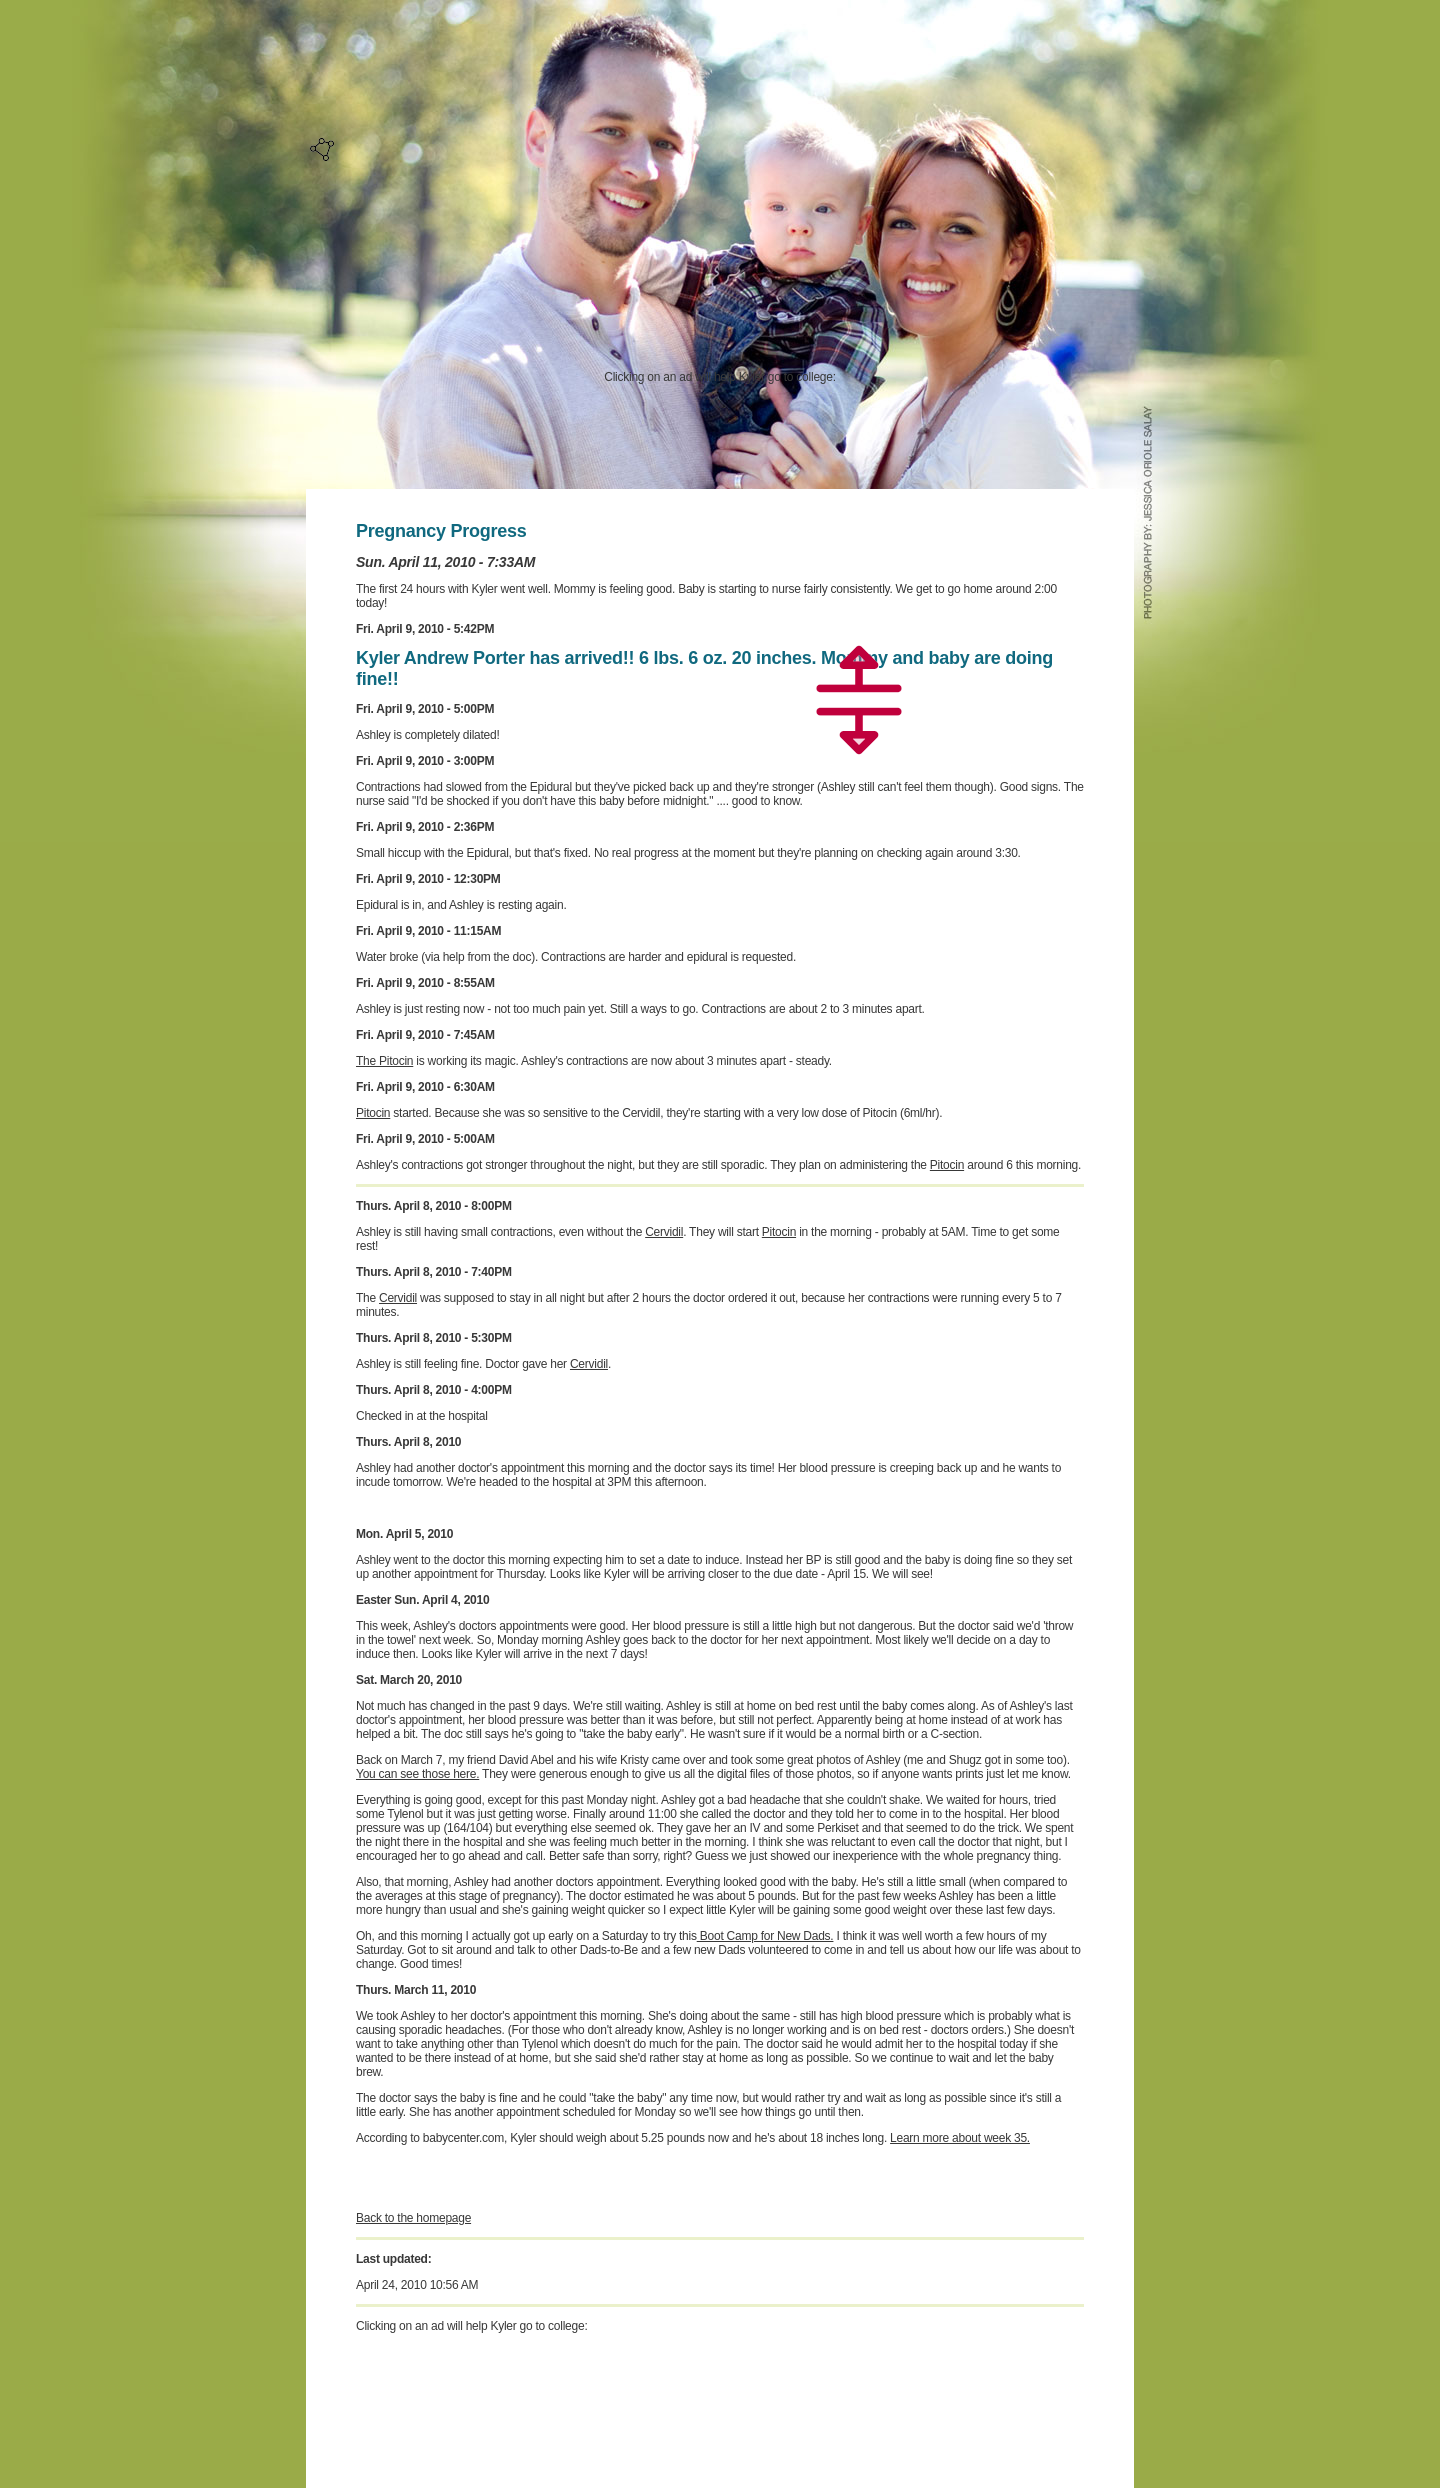  I want to click on access polygon or shape drawing tool, so click(322, 149).